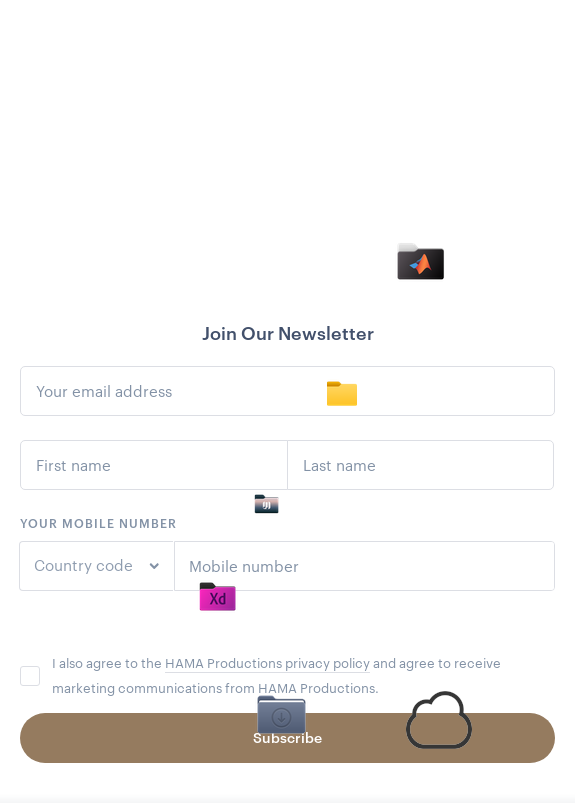  What do you see at coordinates (439, 720) in the screenshot?
I see `access internet or cloud-based applications` at bounding box center [439, 720].